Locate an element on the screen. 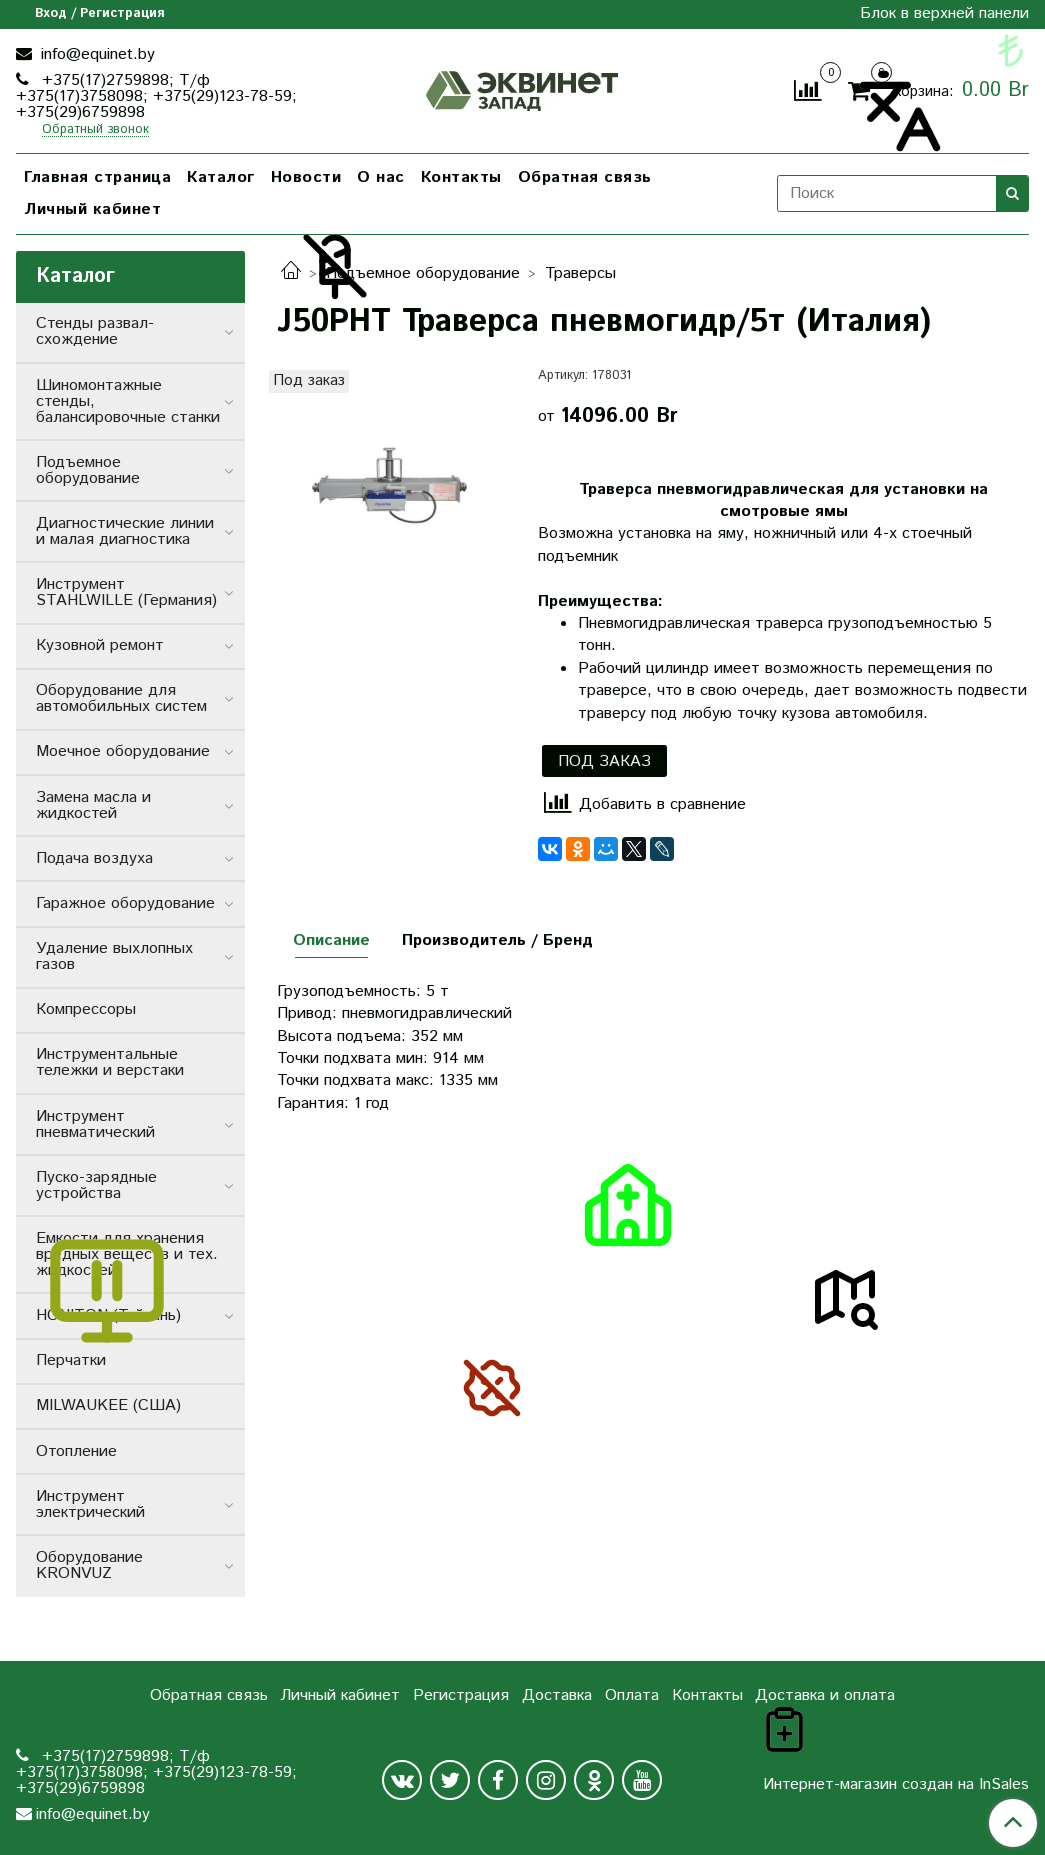 This screenshot has width=1045, height=1855. add a new item to clipboard is located at coordinates (784, 1729).